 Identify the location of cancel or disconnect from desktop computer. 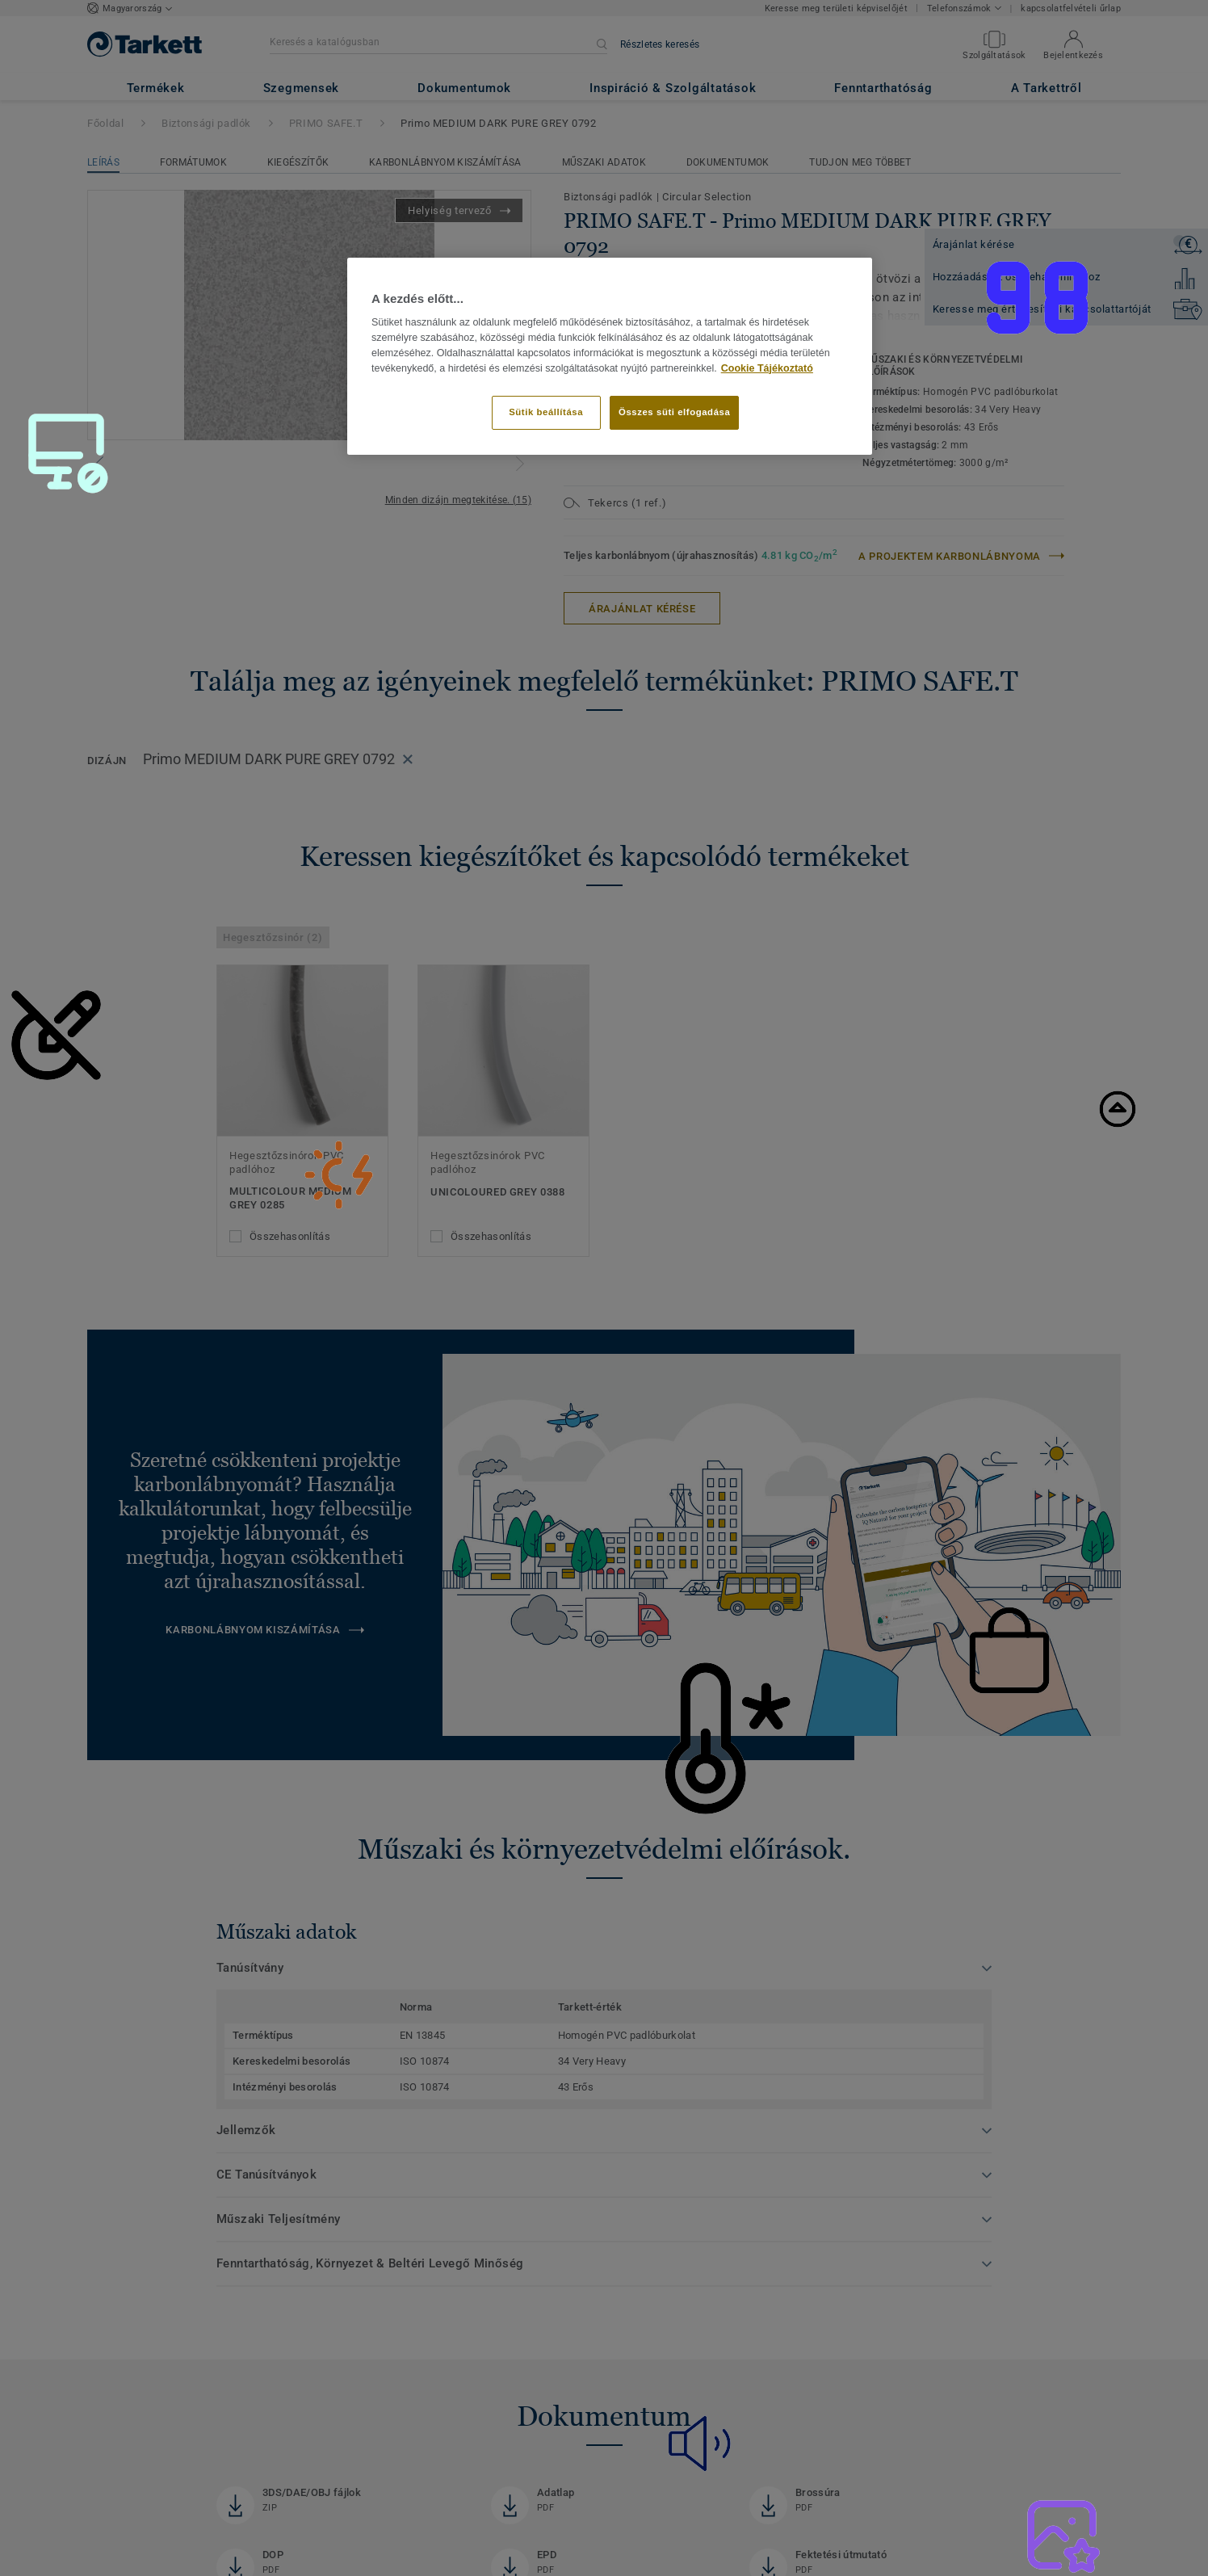
(66, 452).